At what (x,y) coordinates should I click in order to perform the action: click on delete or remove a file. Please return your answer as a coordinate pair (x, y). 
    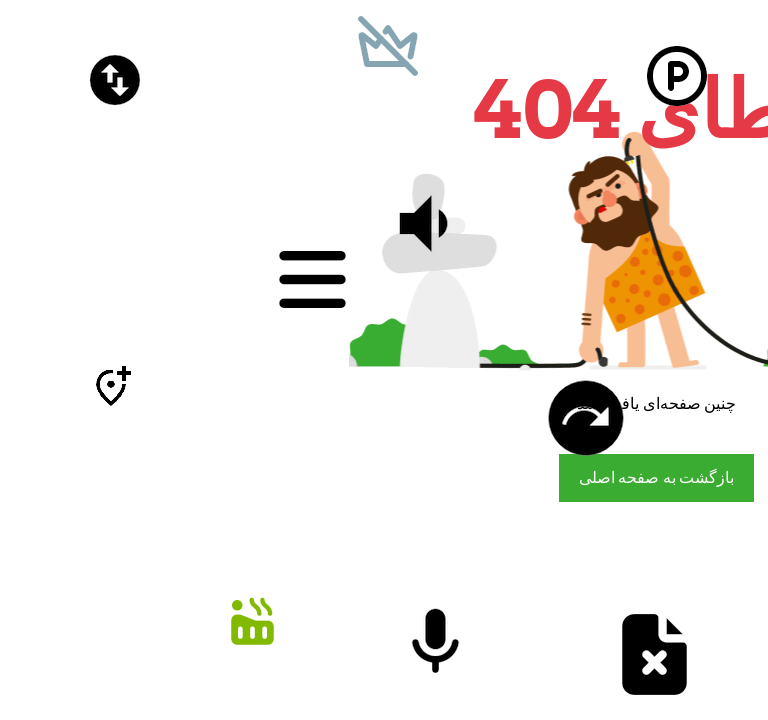
    Looking at the image, I should click on (654, 654).